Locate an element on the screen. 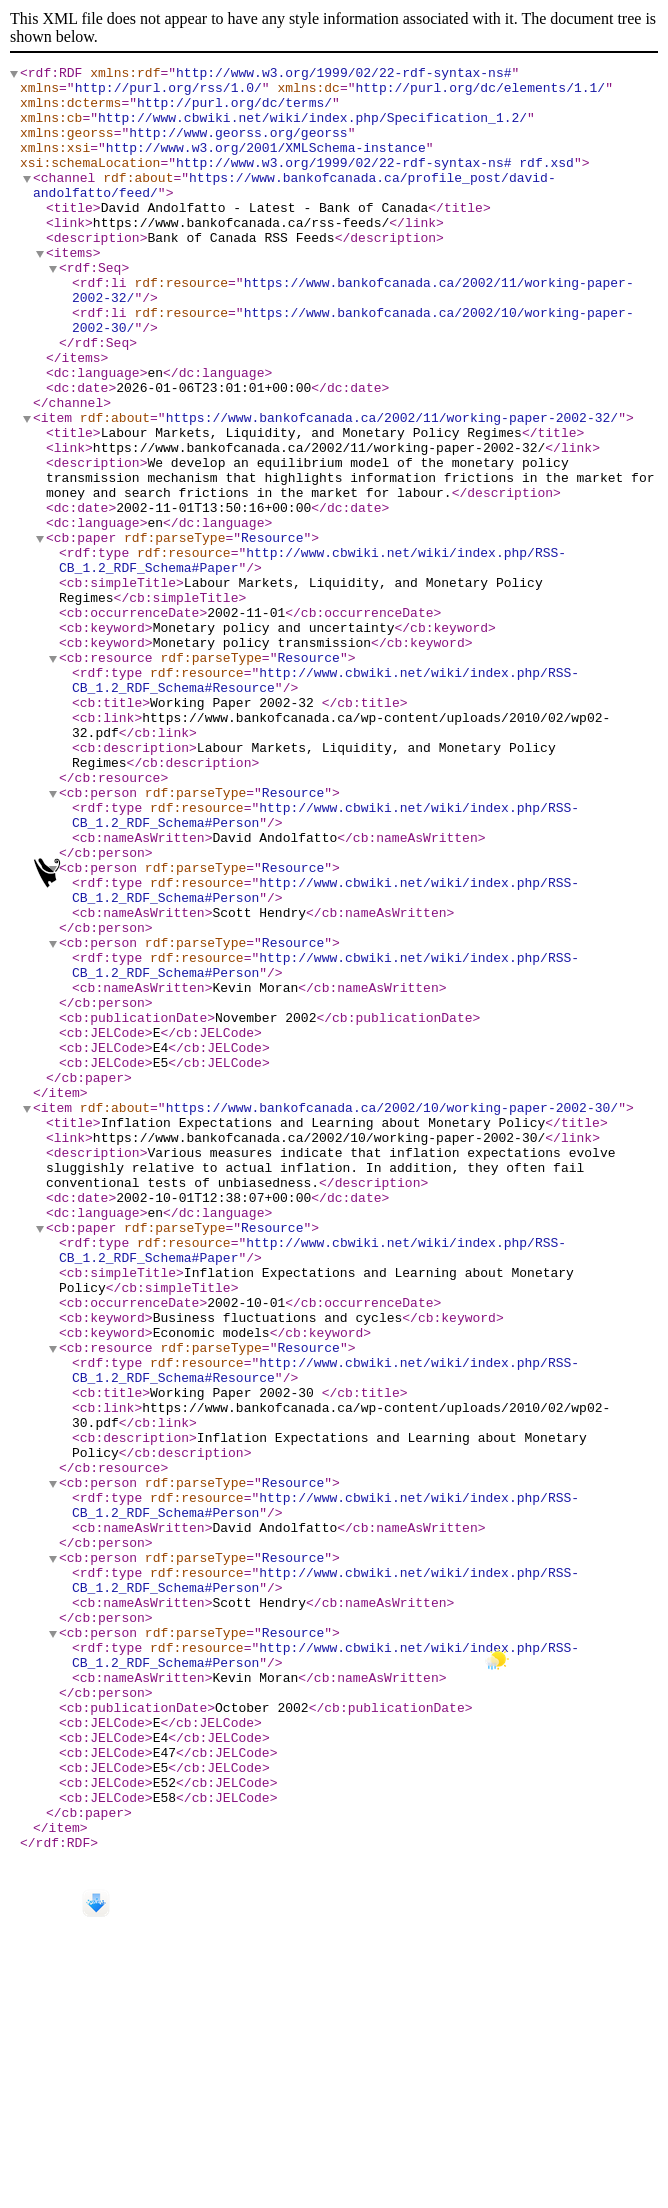 The width and height of the screenshot is (668, 2208). open ktorrent to manage torrent downloads is located at coordinates (96, 1903).